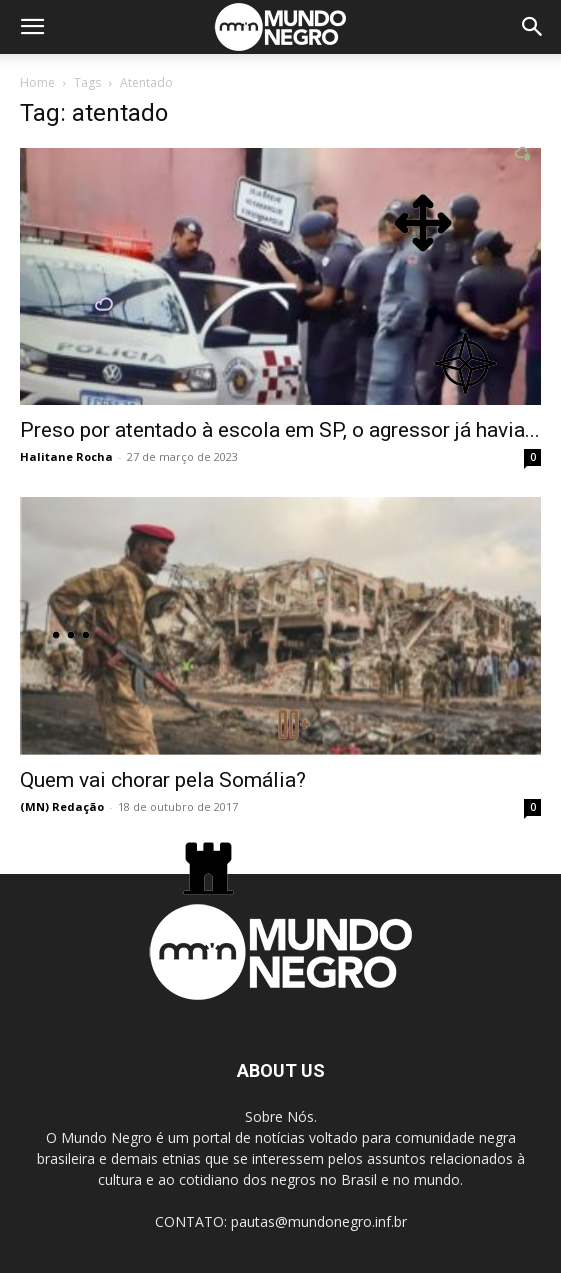  I want to click on access cloud storage, so click(104, 304).